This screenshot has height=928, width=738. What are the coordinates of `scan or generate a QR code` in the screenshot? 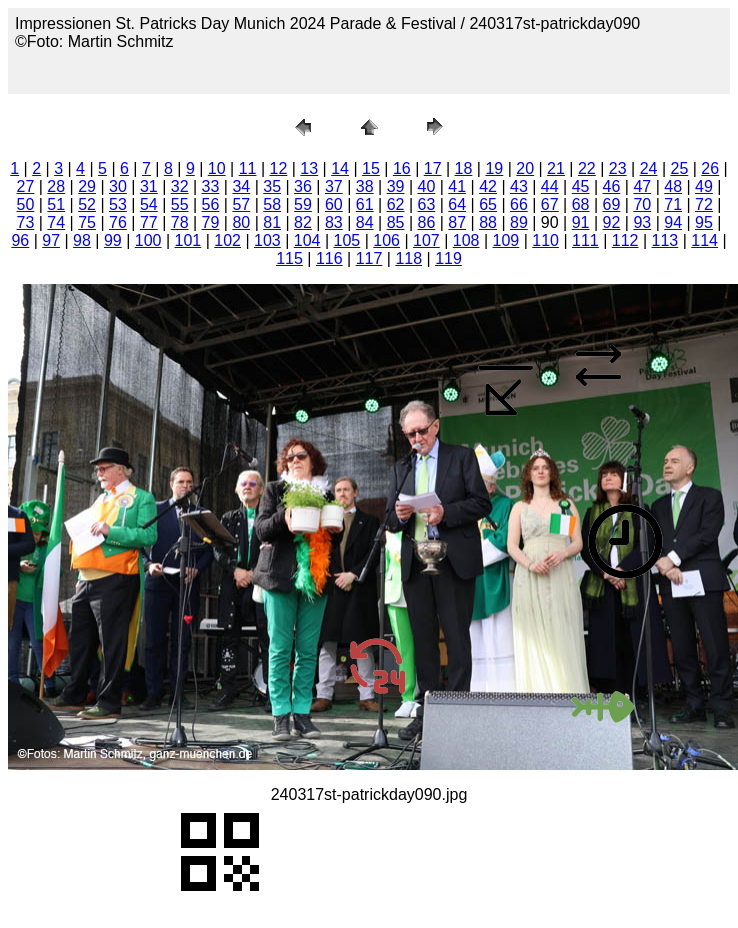 It's located at (220, 852).